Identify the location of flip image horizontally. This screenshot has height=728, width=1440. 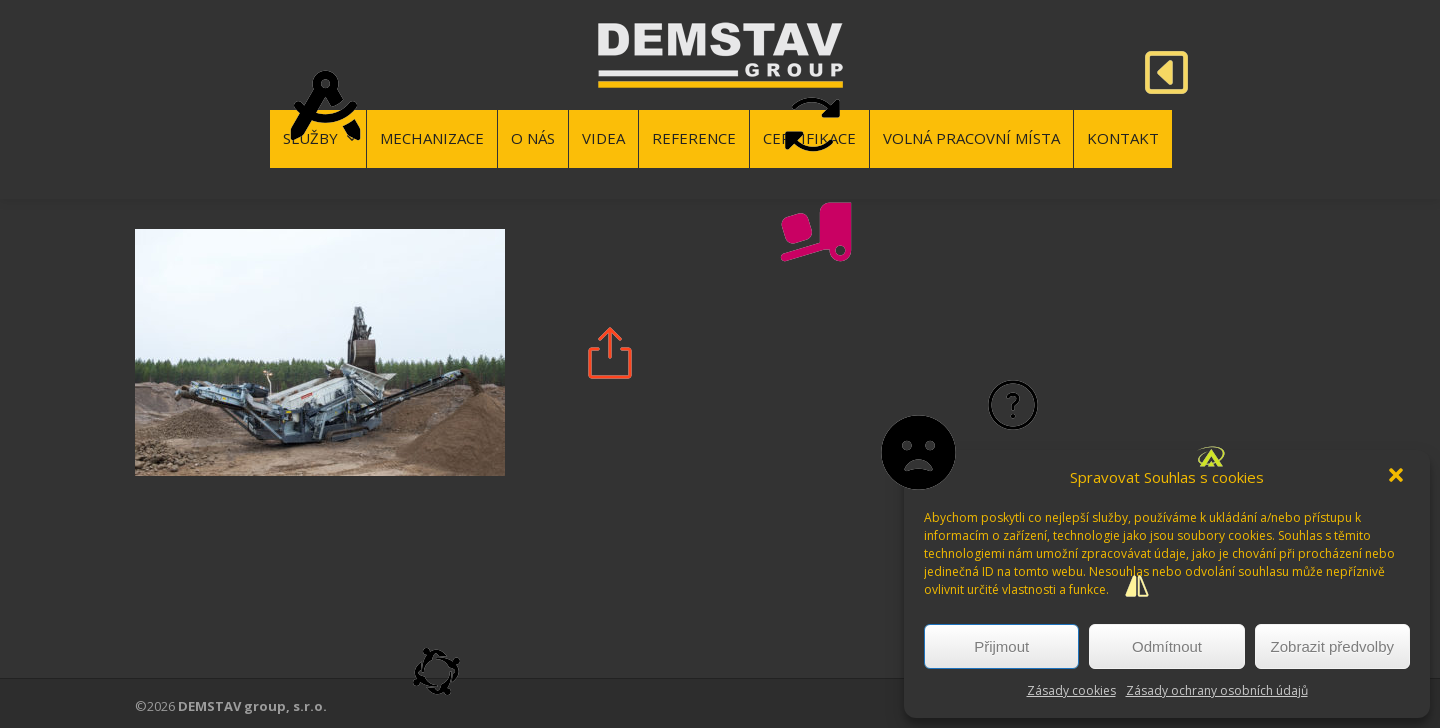
(1137, 587).